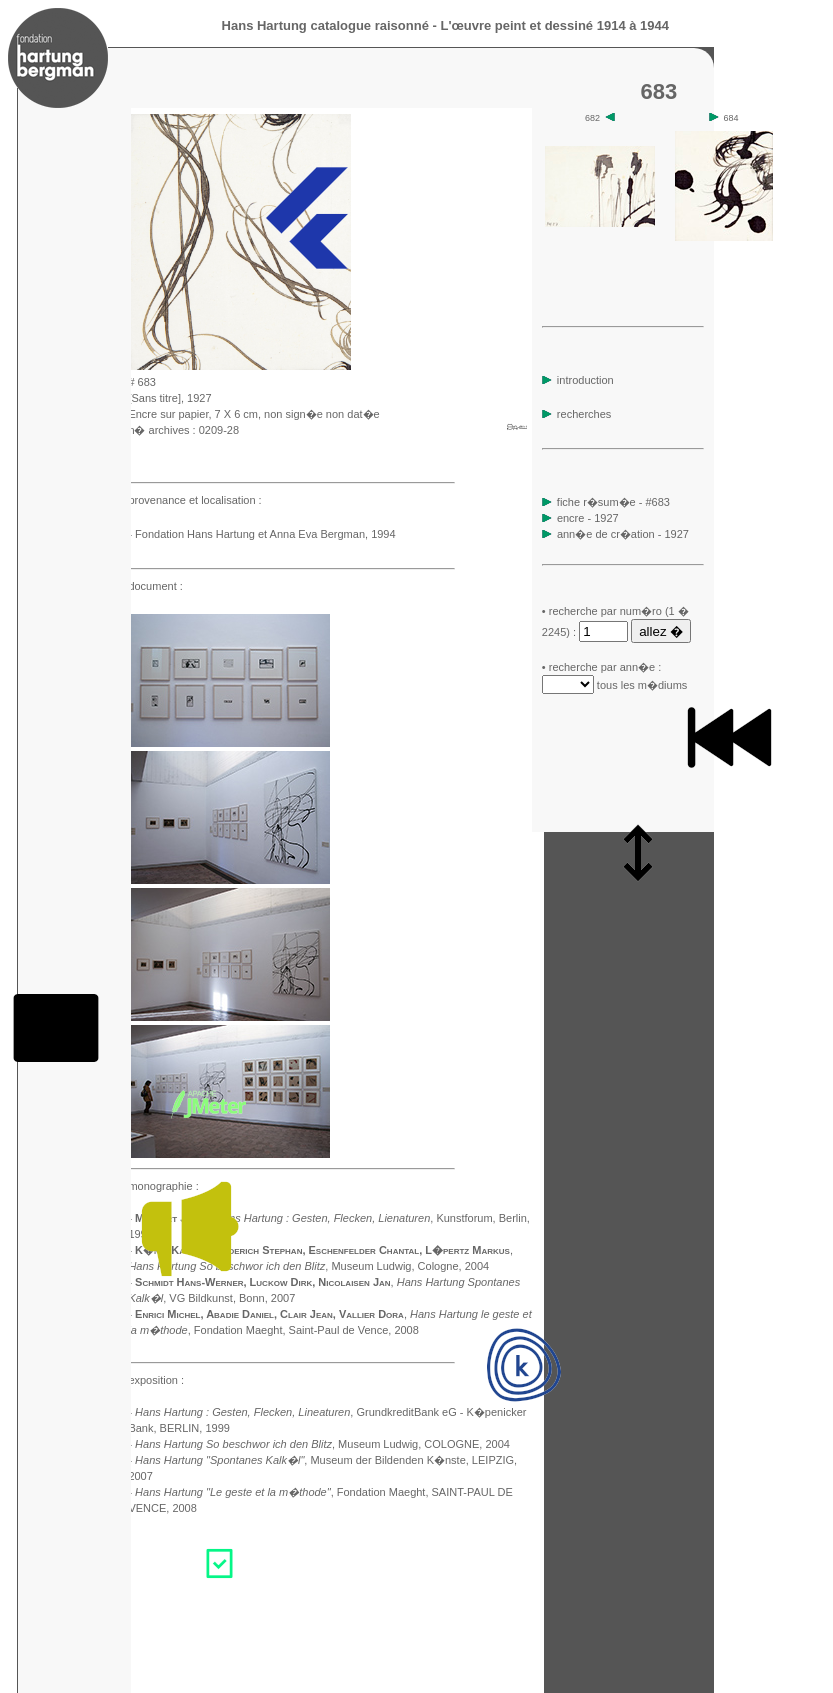 This screenshot has width=833, height=1693. Describe the element at coordinates (309, 218) in the screenshot. I see `Flutter framework logo` at that location.